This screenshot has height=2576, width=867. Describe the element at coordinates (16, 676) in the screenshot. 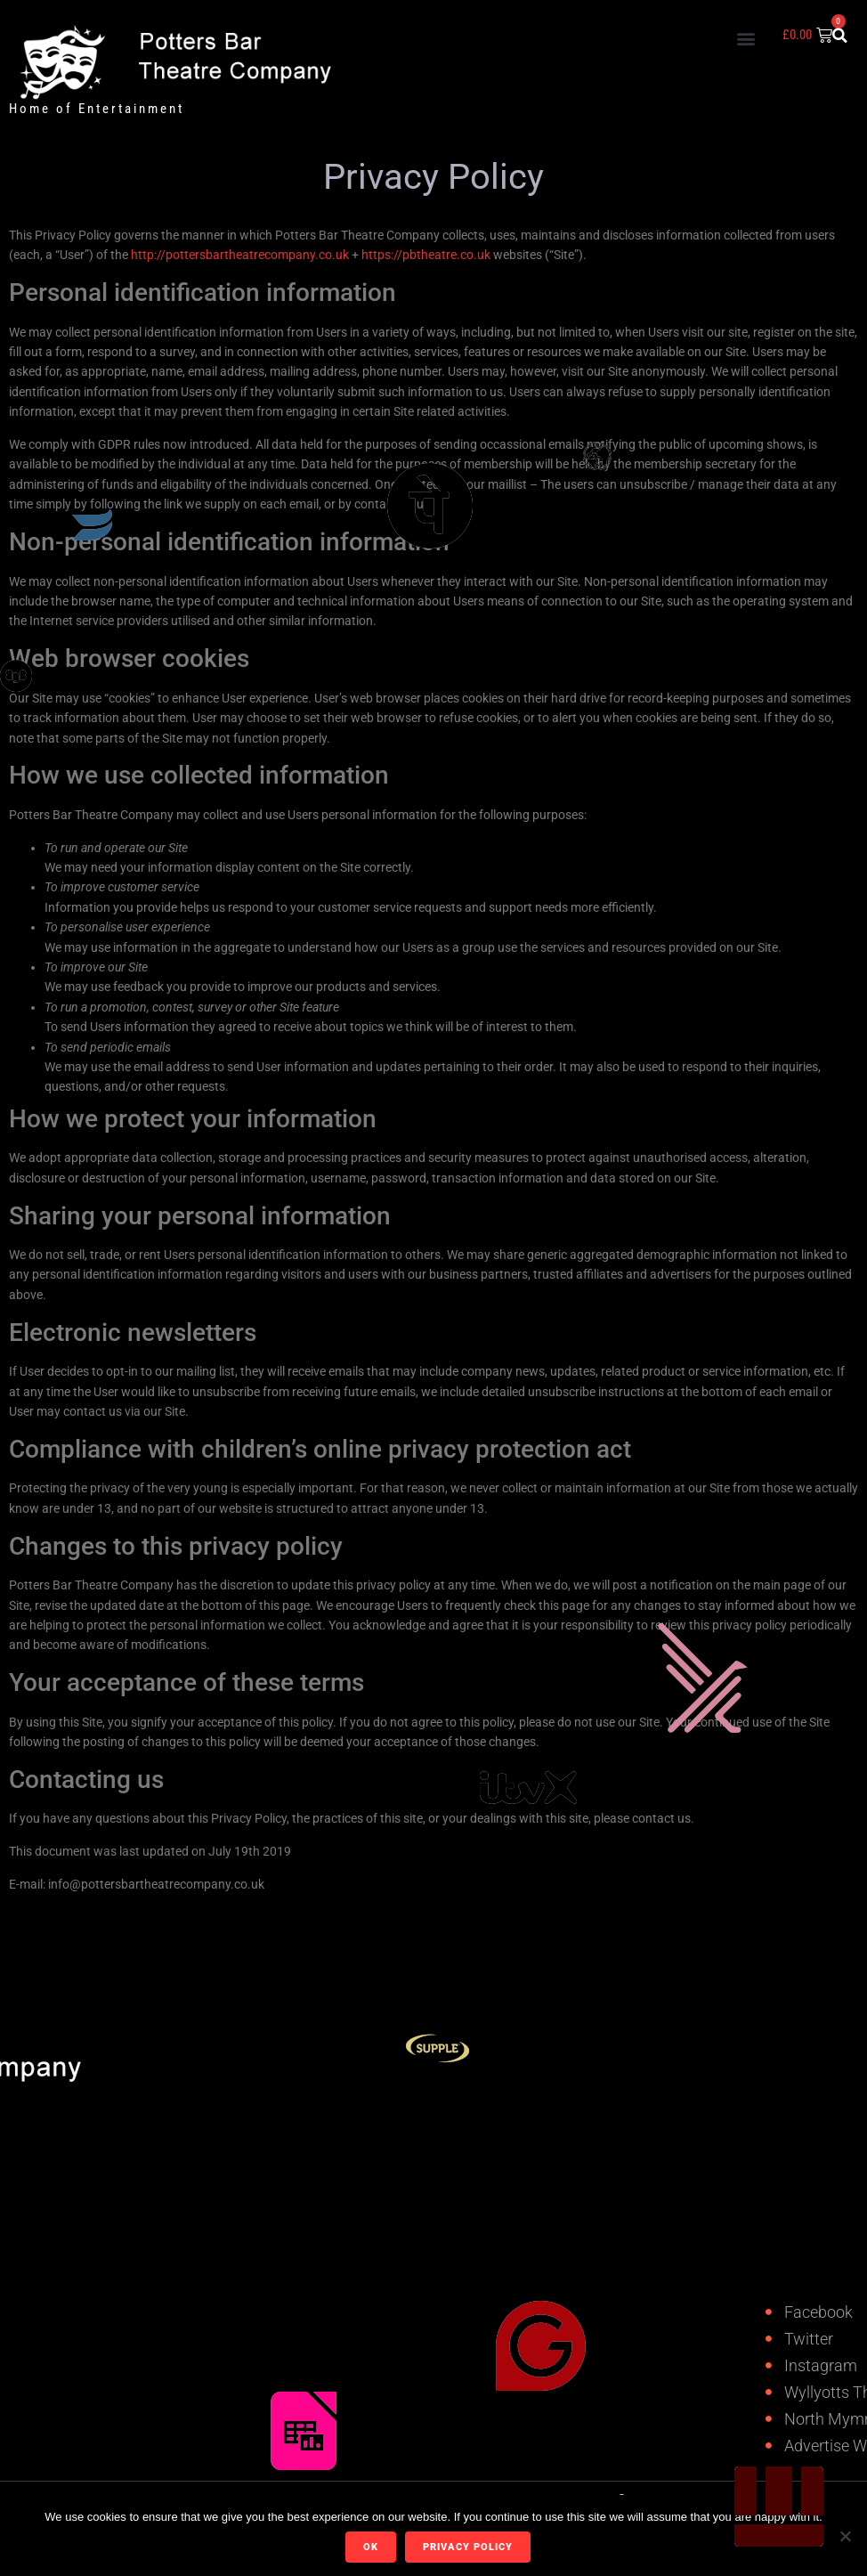

I see `EnterpriseDB company logo` at that location.